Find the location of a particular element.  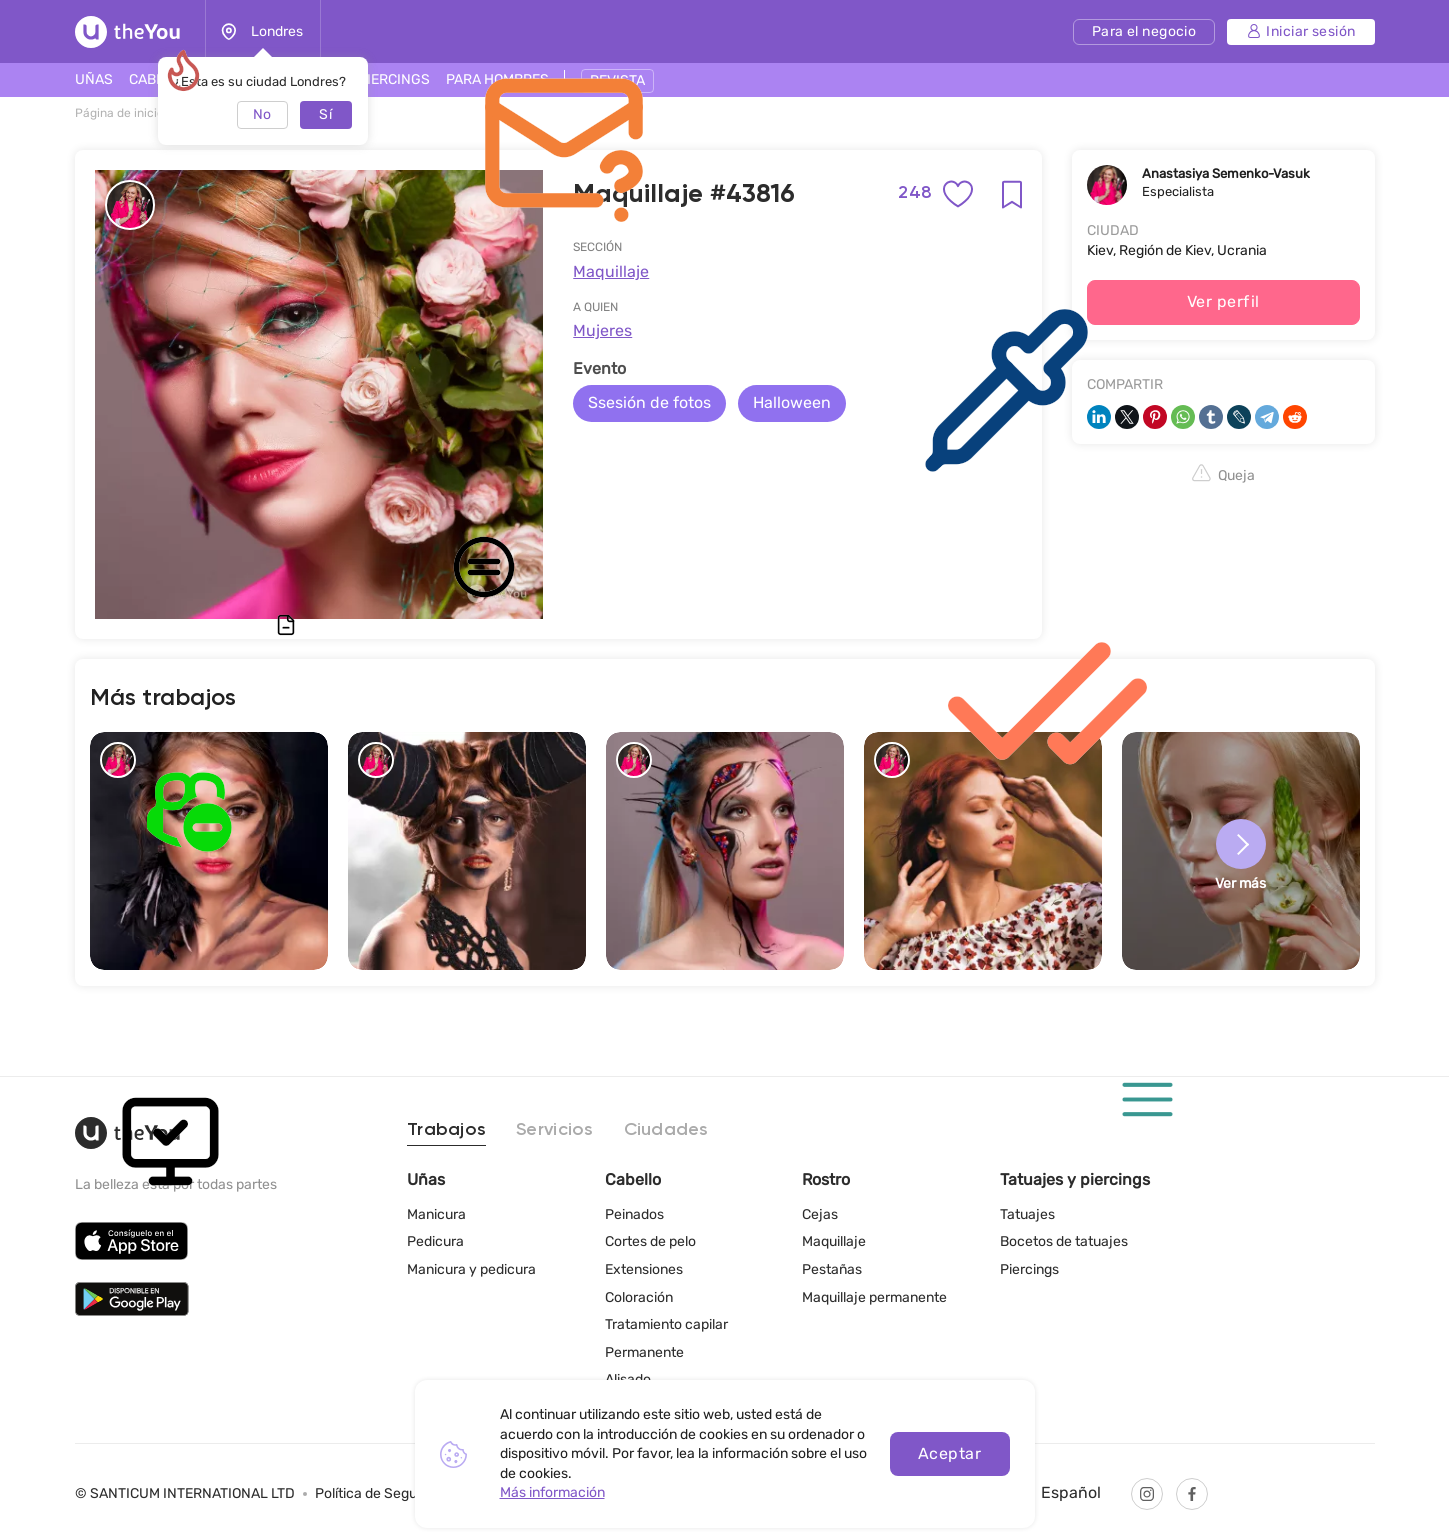

indicates trending or hot content is located at coordinates (183, 69).